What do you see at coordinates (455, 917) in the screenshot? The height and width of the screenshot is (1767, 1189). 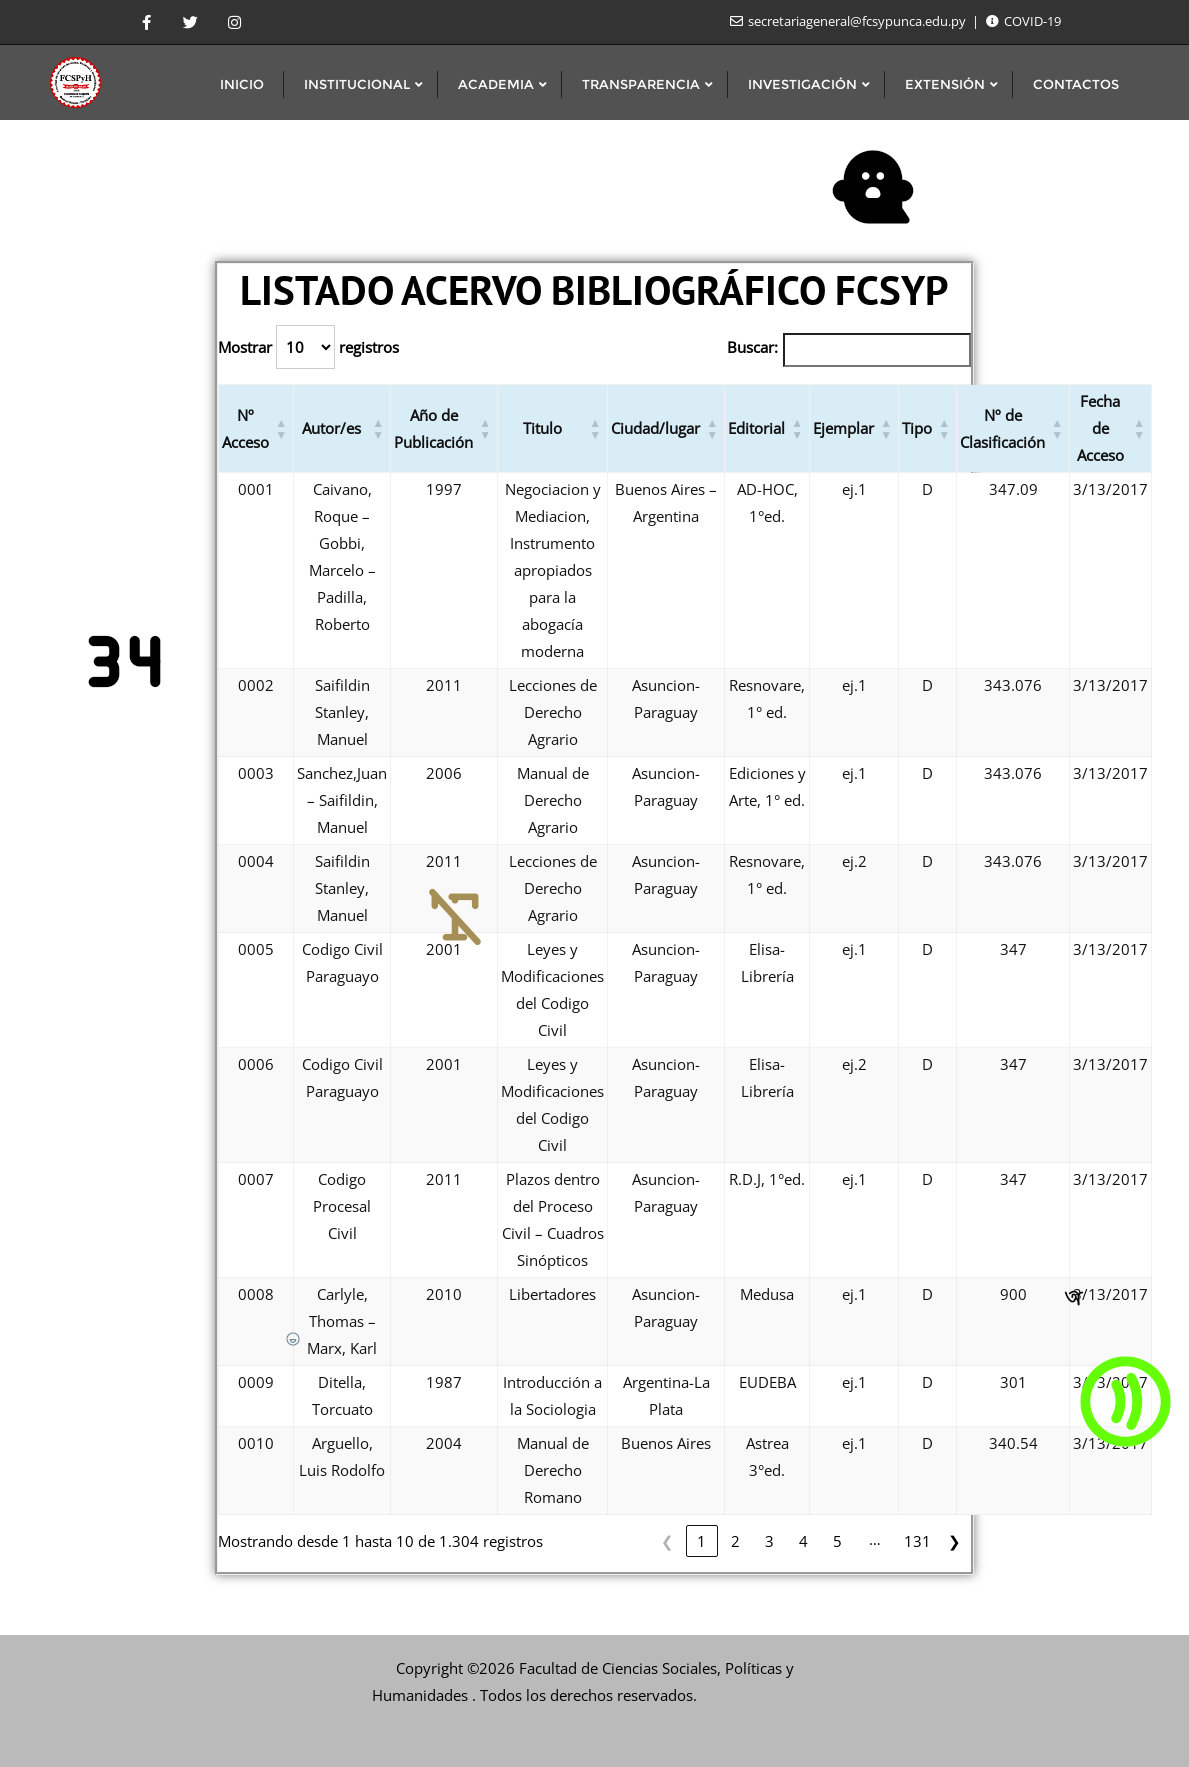 I see `disable text formatting` at bounding box center [455, 917].